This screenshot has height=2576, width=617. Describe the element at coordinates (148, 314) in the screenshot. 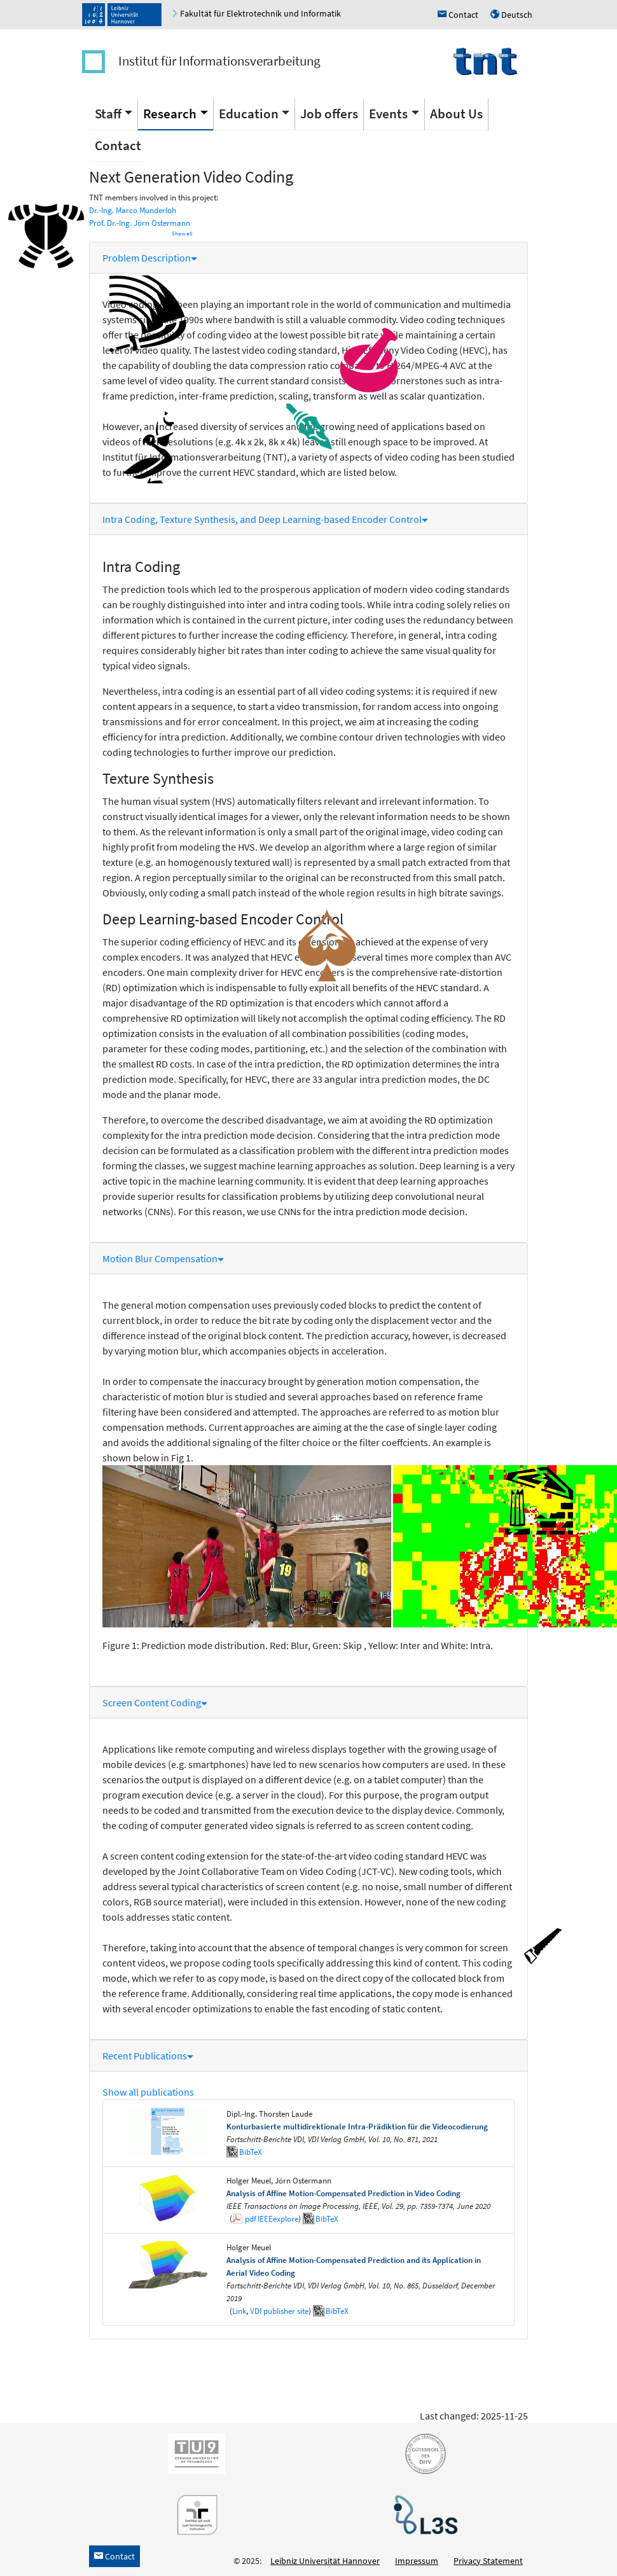

I see `activate blade sweep attack` at that location.